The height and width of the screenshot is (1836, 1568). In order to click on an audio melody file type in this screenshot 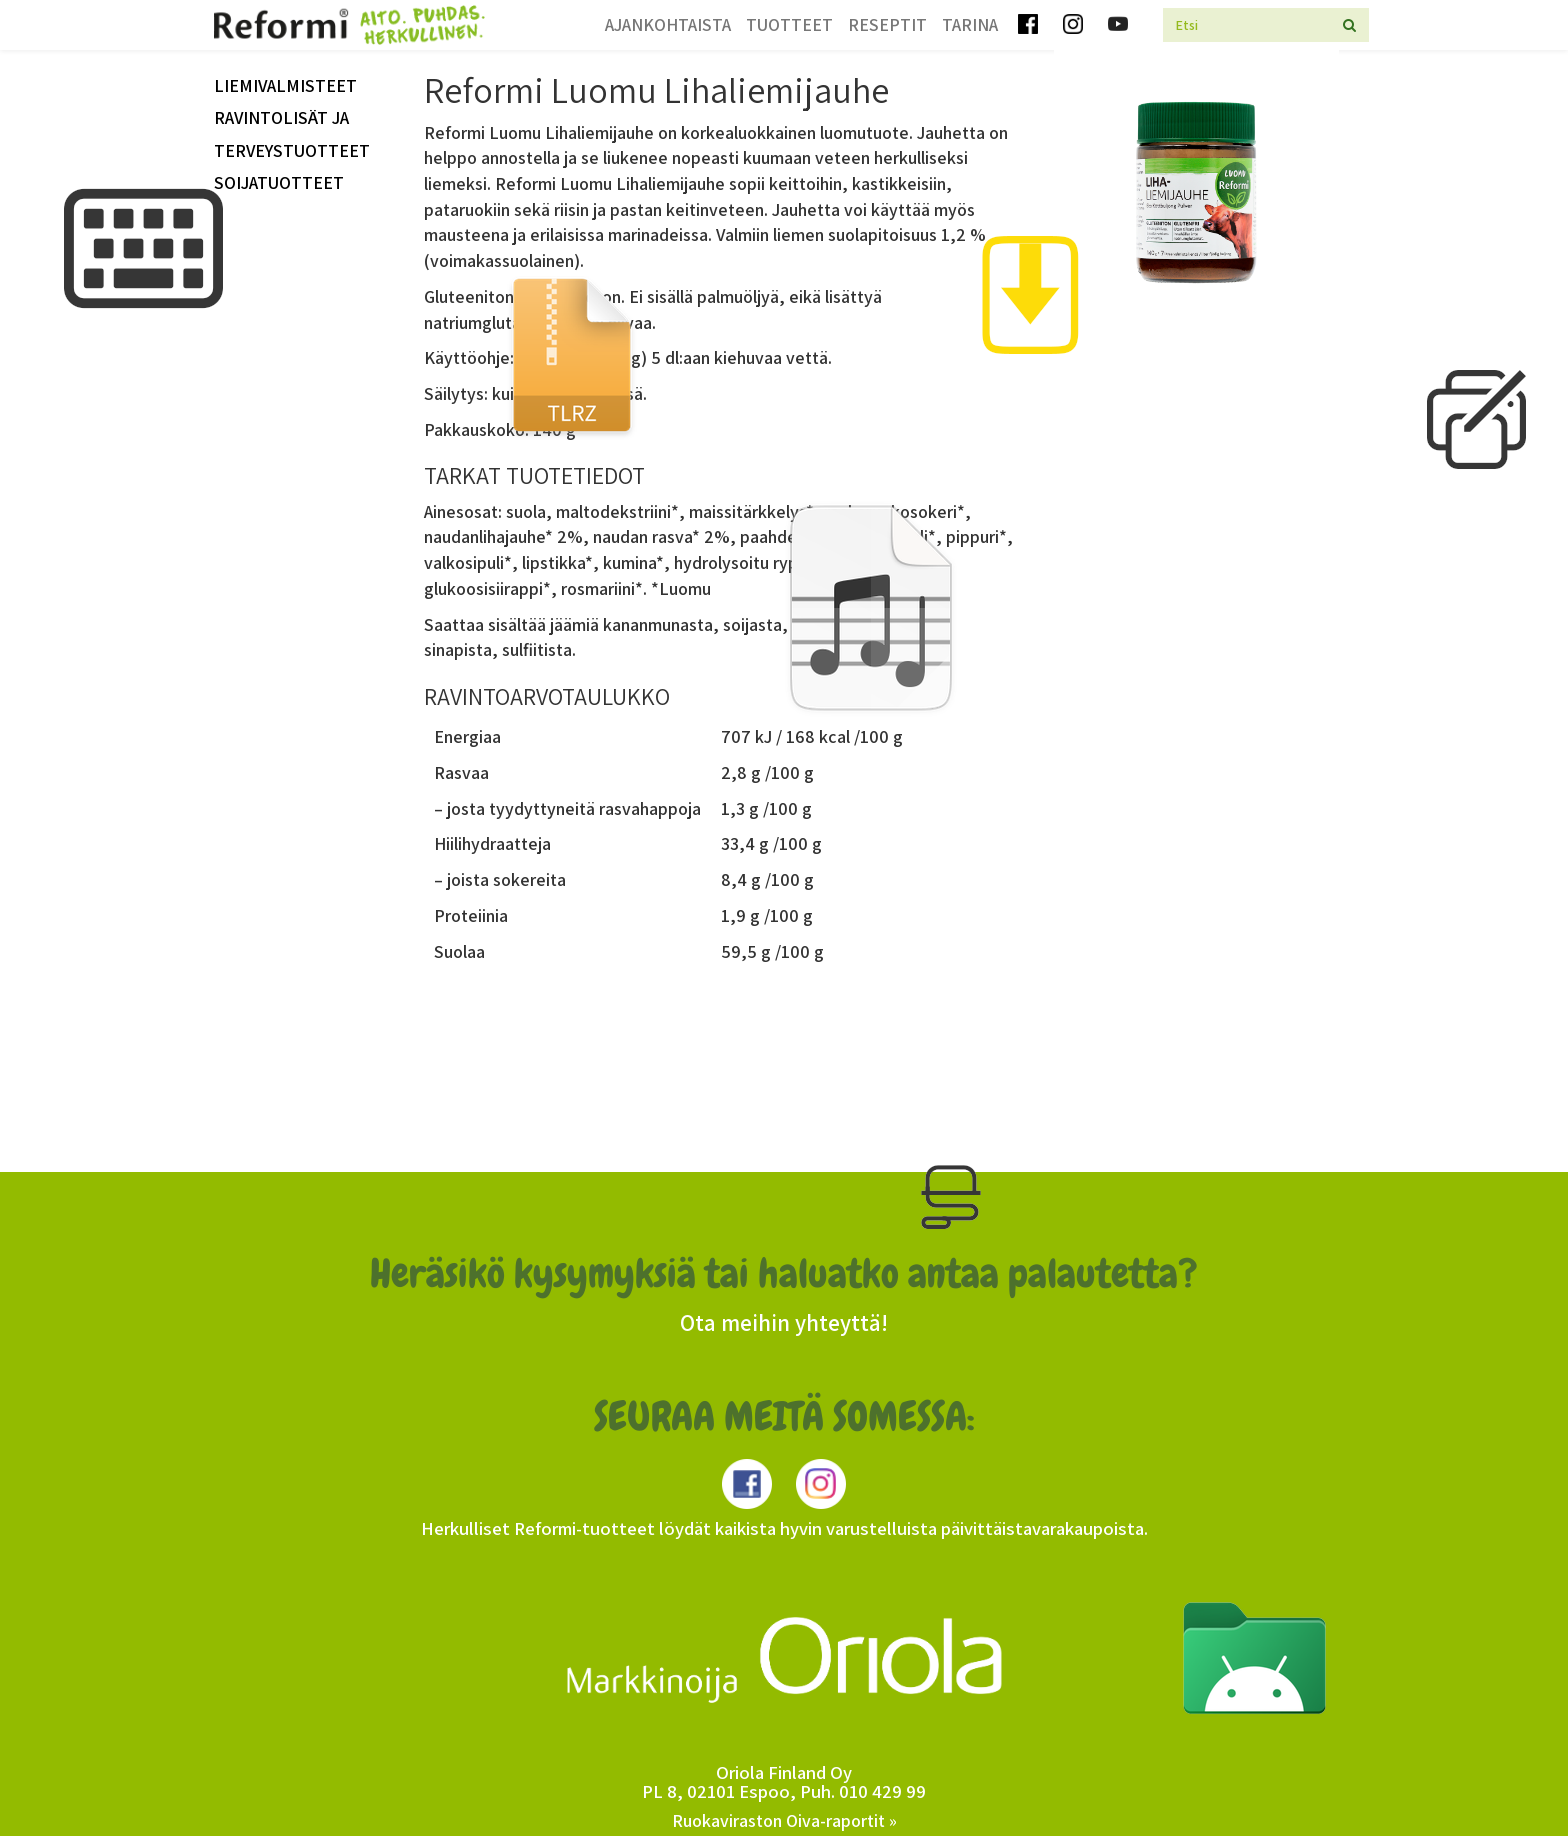, I will do `click(871, 608)`.